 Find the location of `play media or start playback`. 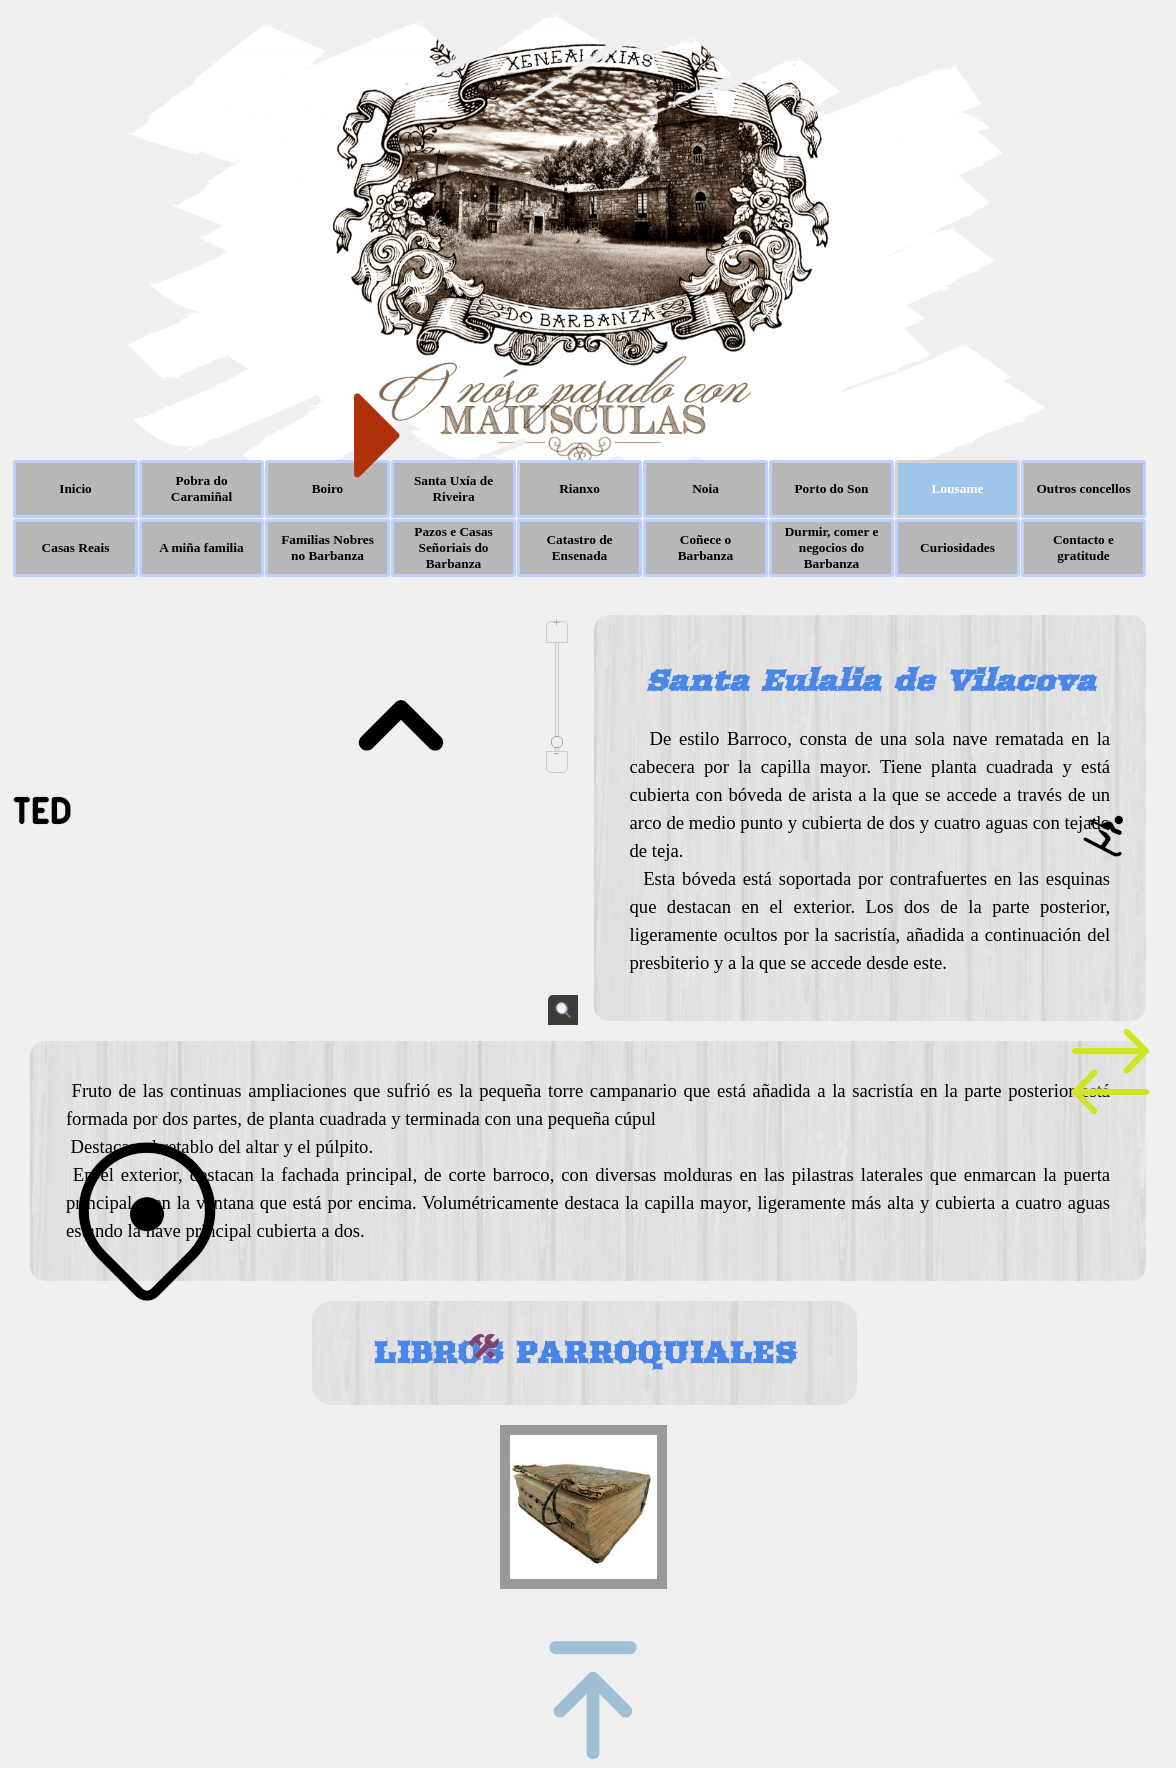

play media or start playback is located at coordinates (377, 435).